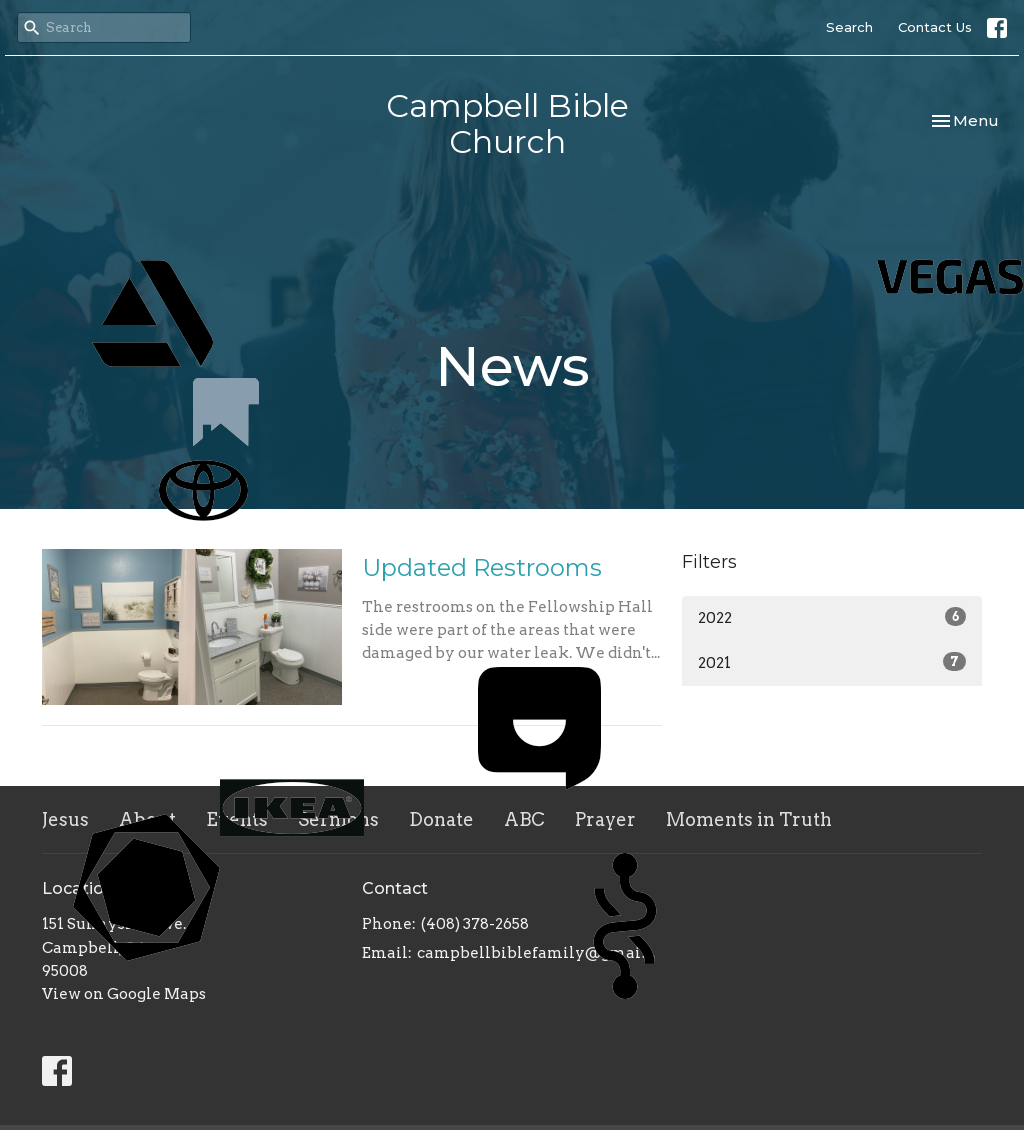  Describe the element at coordinates (950, 277) in the screenshot. I see `vegas creative software brand logo` at that location.